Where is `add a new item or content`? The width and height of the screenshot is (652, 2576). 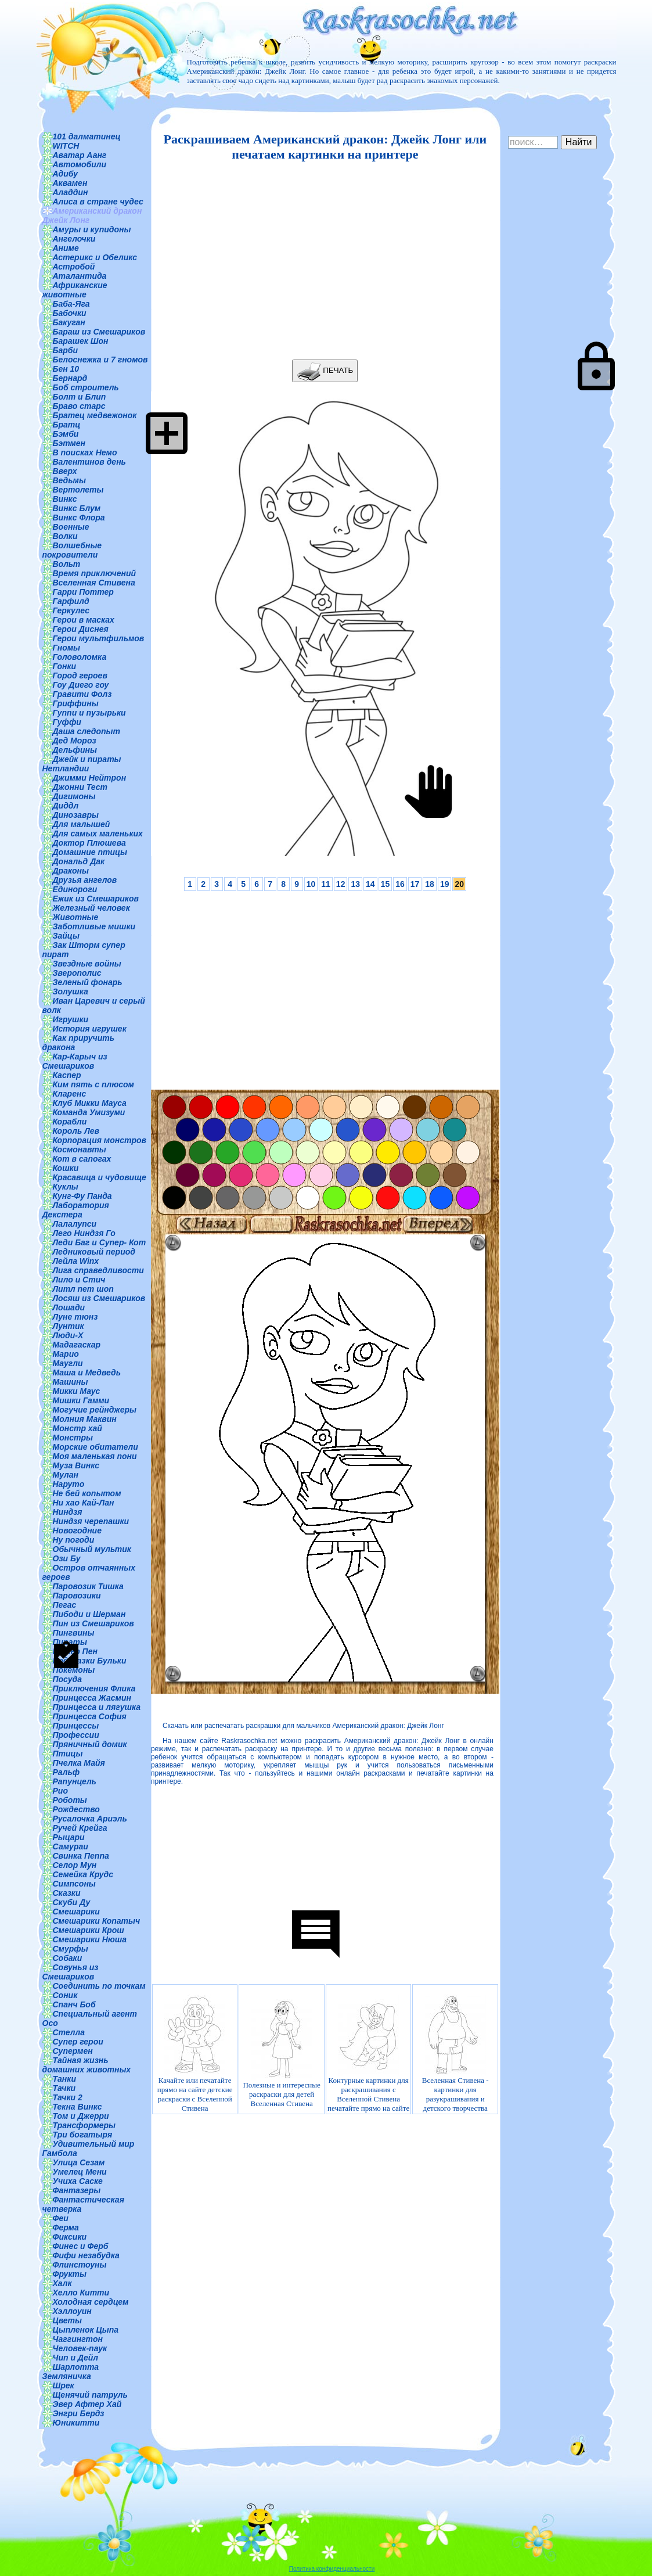 add a new item or content is located at coordinates (167, 433).